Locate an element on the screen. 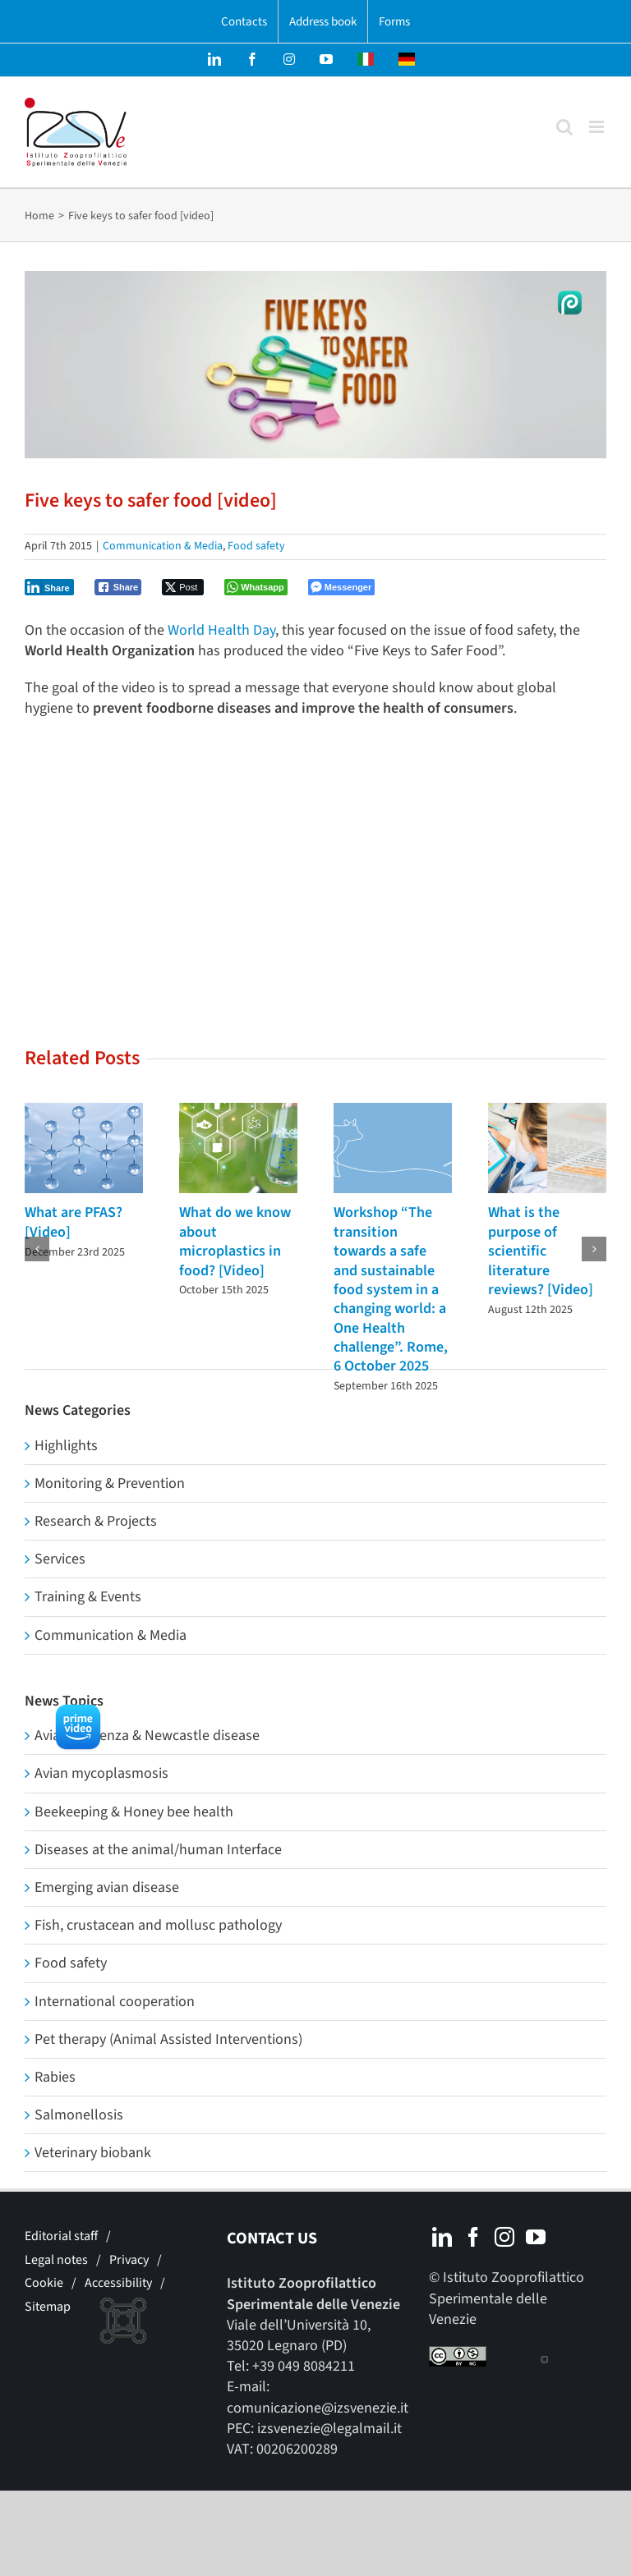  open photopea image editing app is located at coordinates (569, 302).